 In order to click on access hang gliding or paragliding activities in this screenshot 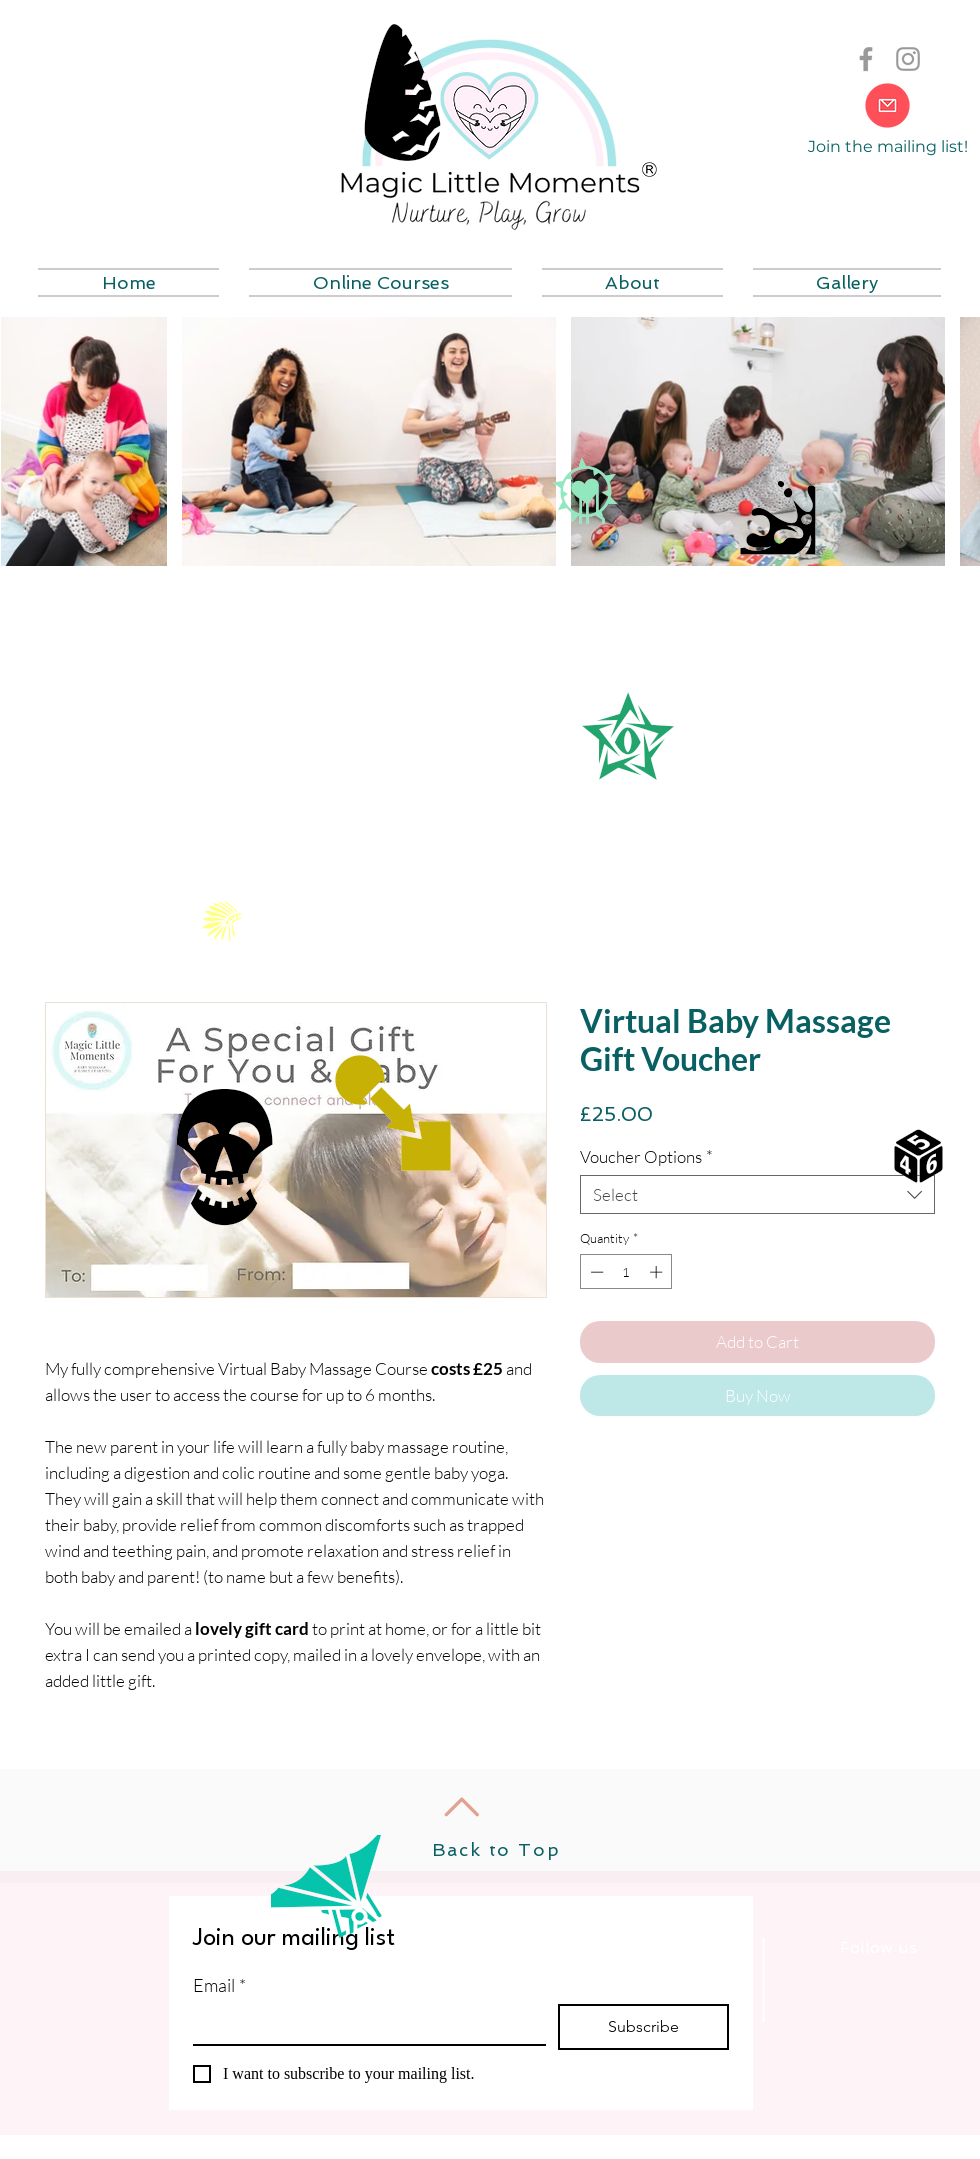, I will do `click(326, 1886)`.